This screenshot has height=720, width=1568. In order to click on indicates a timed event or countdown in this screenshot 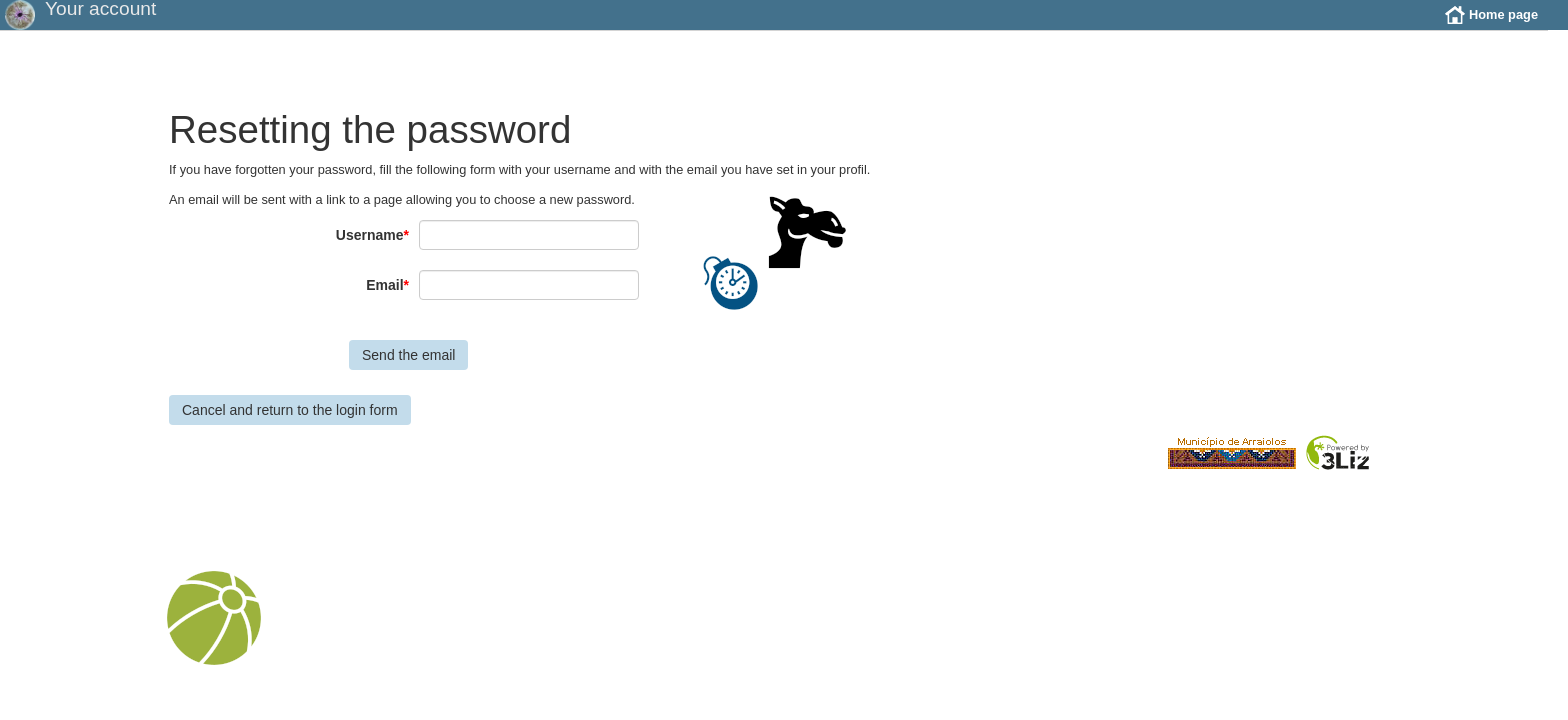, I will do `click(730, 282)`.